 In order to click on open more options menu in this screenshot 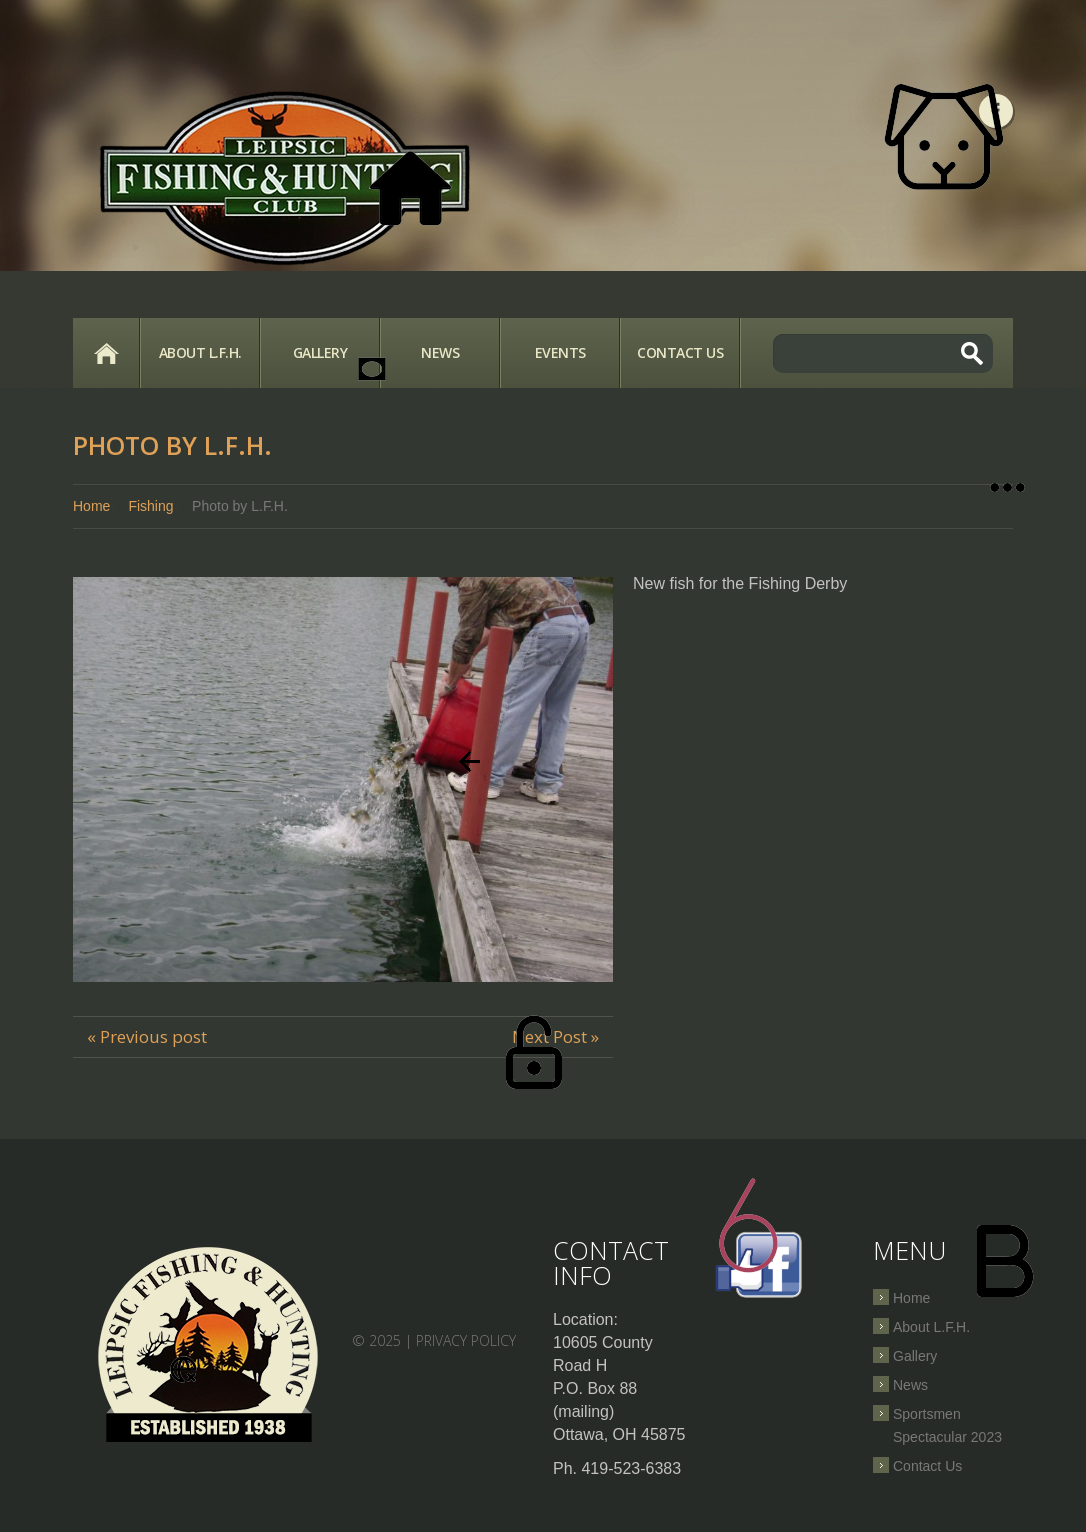, I will do `click(1007, 487)`.